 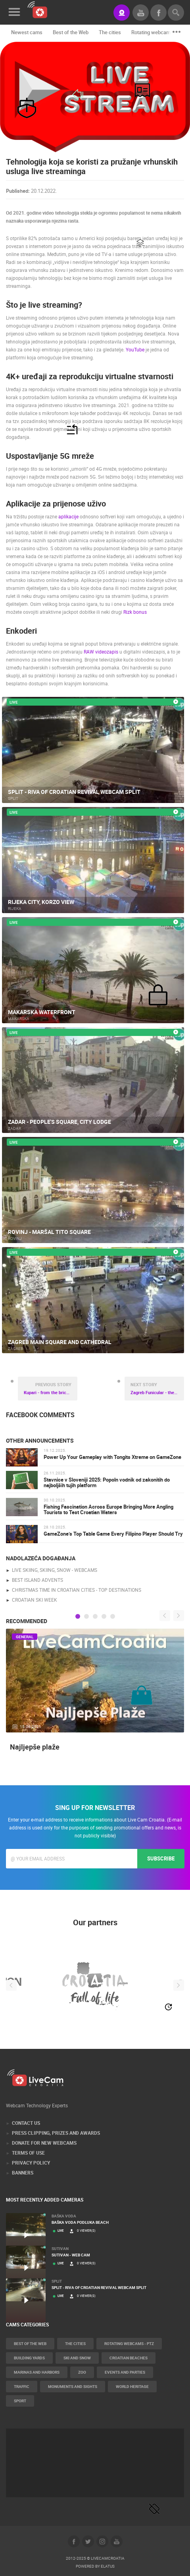 I want to click on indicates a locked or secured item, so click(x=158, y=996).